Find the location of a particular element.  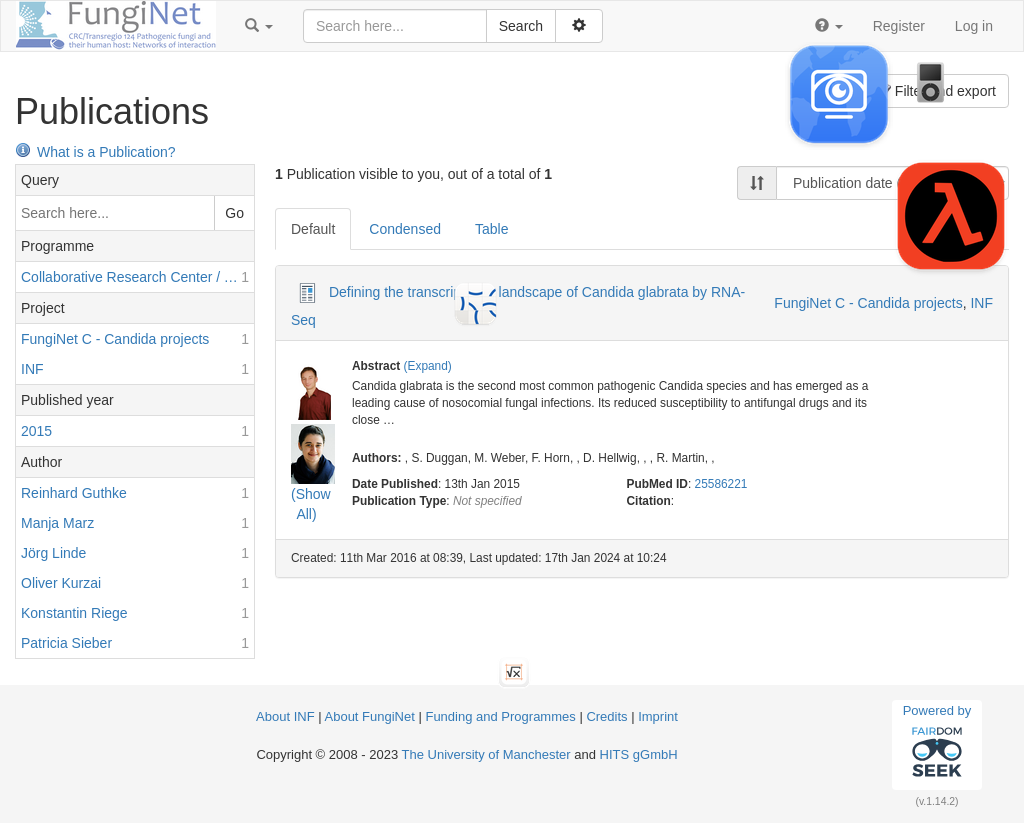

open libreoffice math equation editor is located at coordinates (514, 672).